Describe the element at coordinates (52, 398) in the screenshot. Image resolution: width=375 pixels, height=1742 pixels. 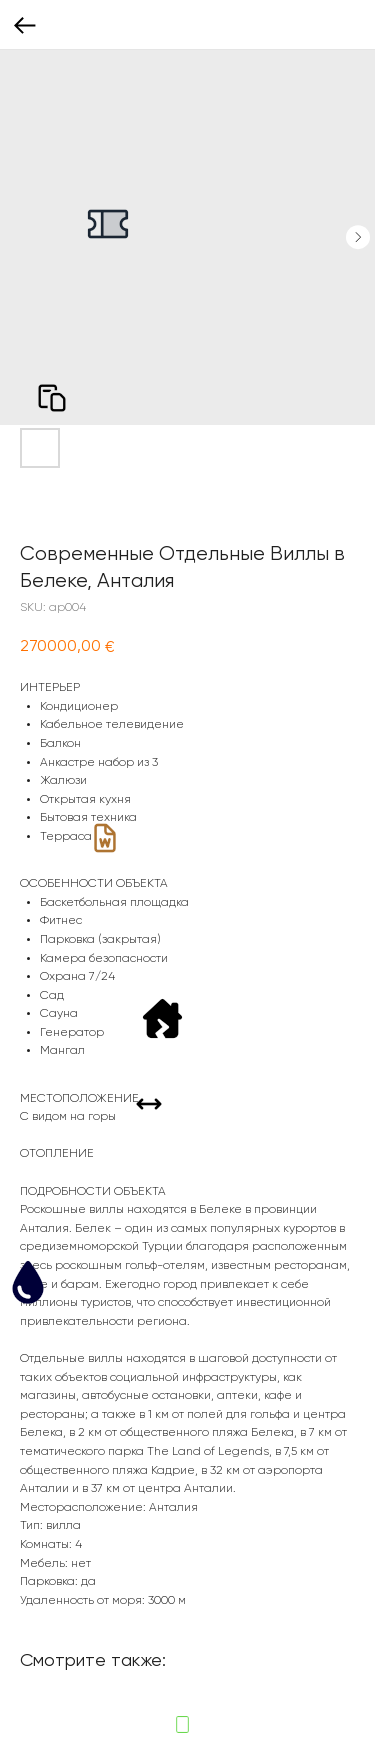
I see `copy file to clipboard` at that location.